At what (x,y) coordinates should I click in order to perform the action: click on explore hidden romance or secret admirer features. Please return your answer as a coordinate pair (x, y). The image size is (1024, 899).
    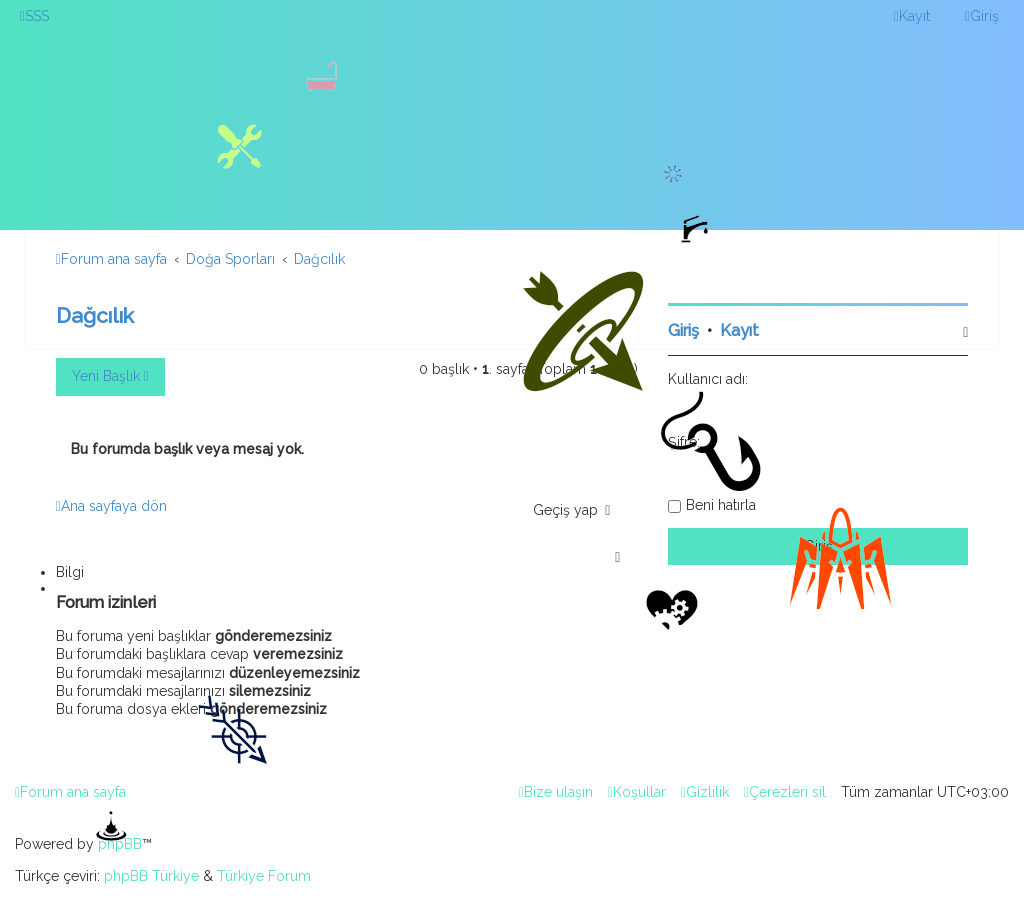
    Looking at the image, I should click on (672, 613).